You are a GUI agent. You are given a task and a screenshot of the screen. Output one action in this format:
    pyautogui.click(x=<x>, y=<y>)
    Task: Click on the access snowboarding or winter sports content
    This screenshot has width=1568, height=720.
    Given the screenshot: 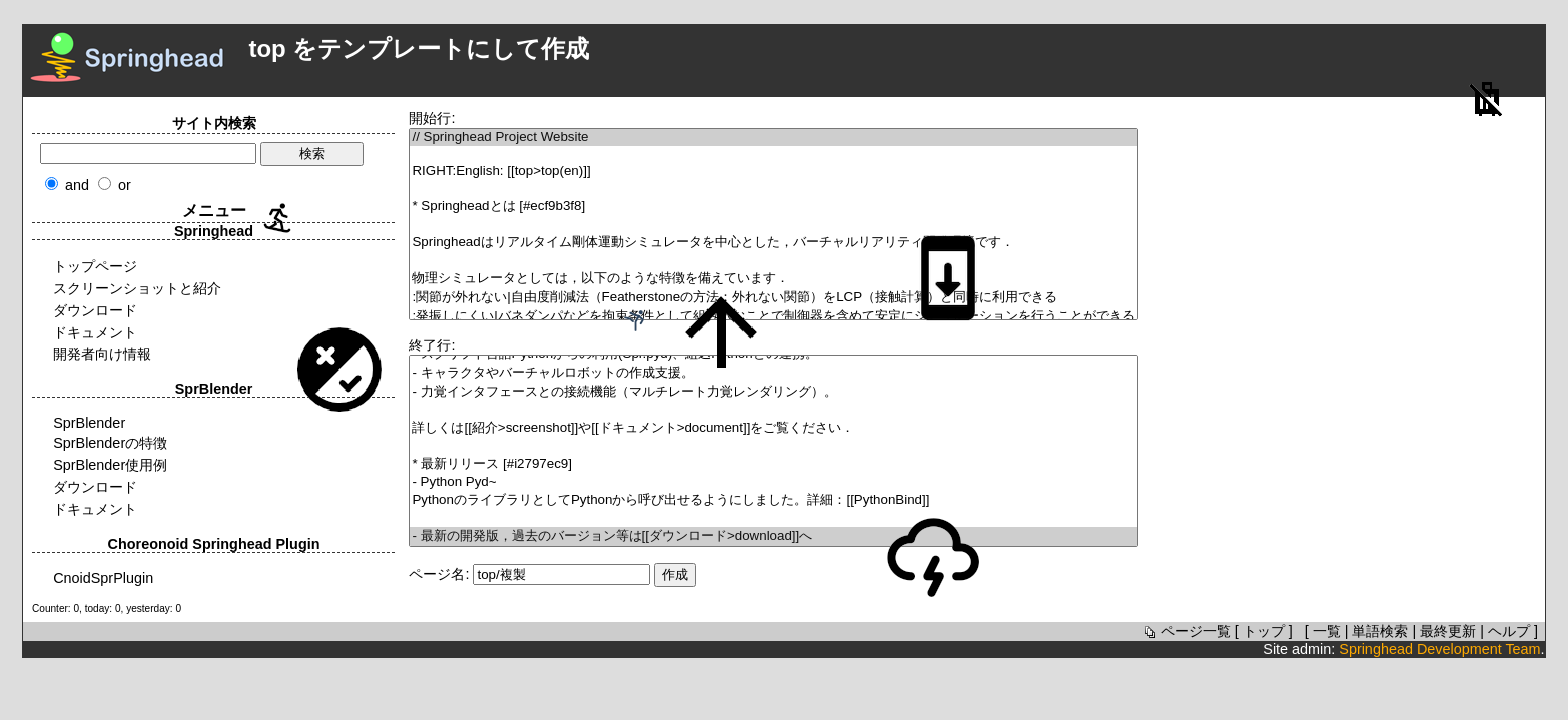 What is the action you would take?
    pyautogui.click(x=277, y=218)
    